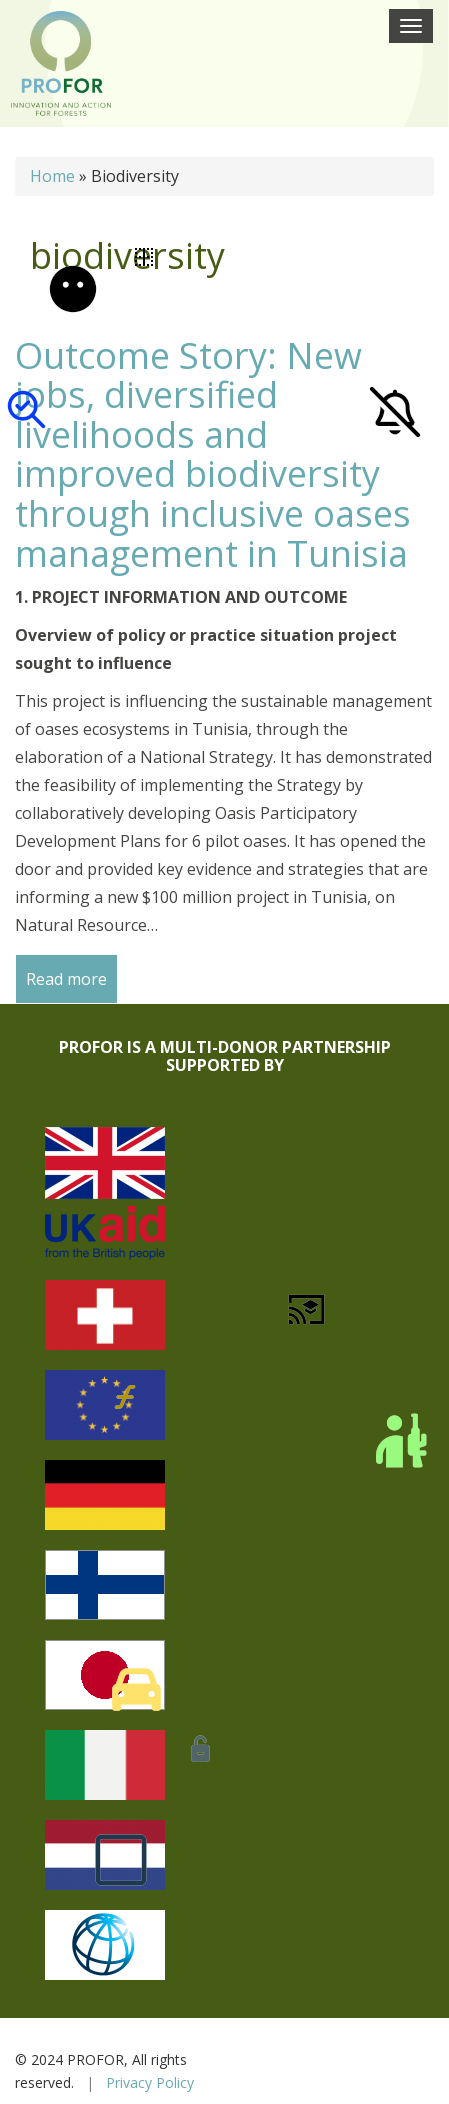 Image resolution: width=449 pixels, height=2104 pixels. Describe the element at coordinates (144, 257) in the screenshot. I see `add a vertical border to selected cells` at that location.